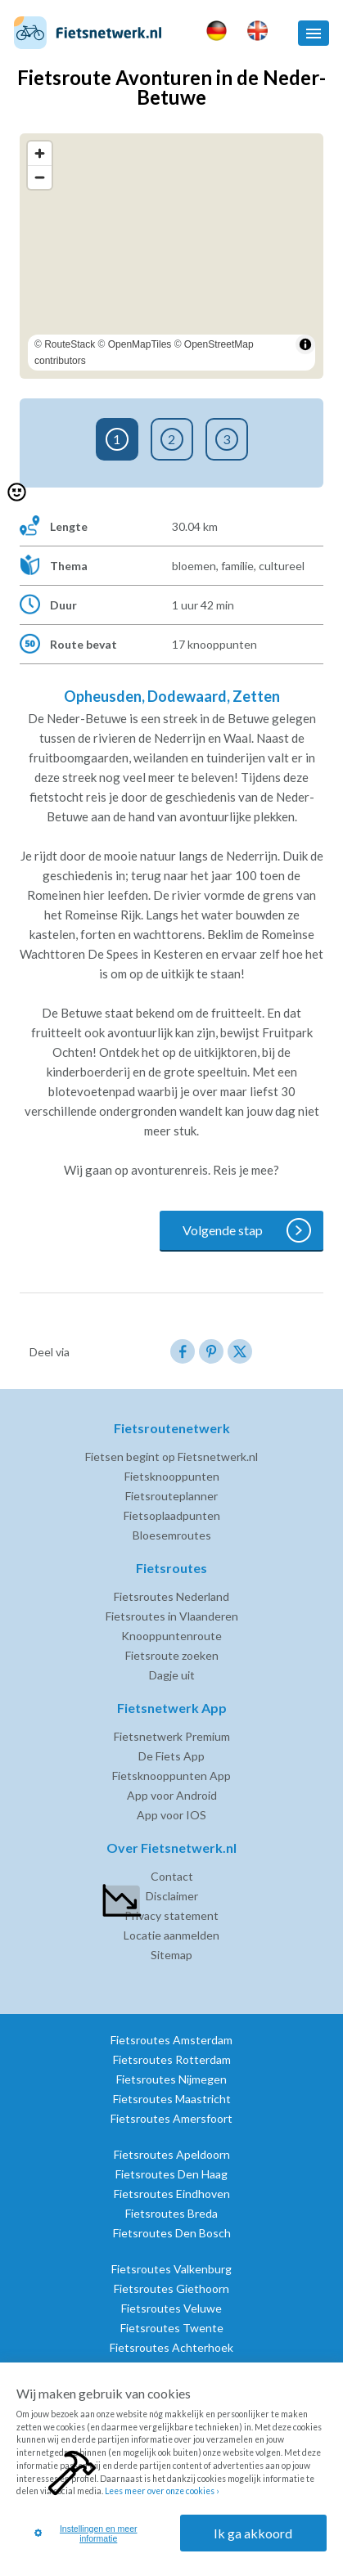  Describe the element at coordinates (16, 492) in the screenshot. I see `indicates a dizzy or dazed state` at that location.